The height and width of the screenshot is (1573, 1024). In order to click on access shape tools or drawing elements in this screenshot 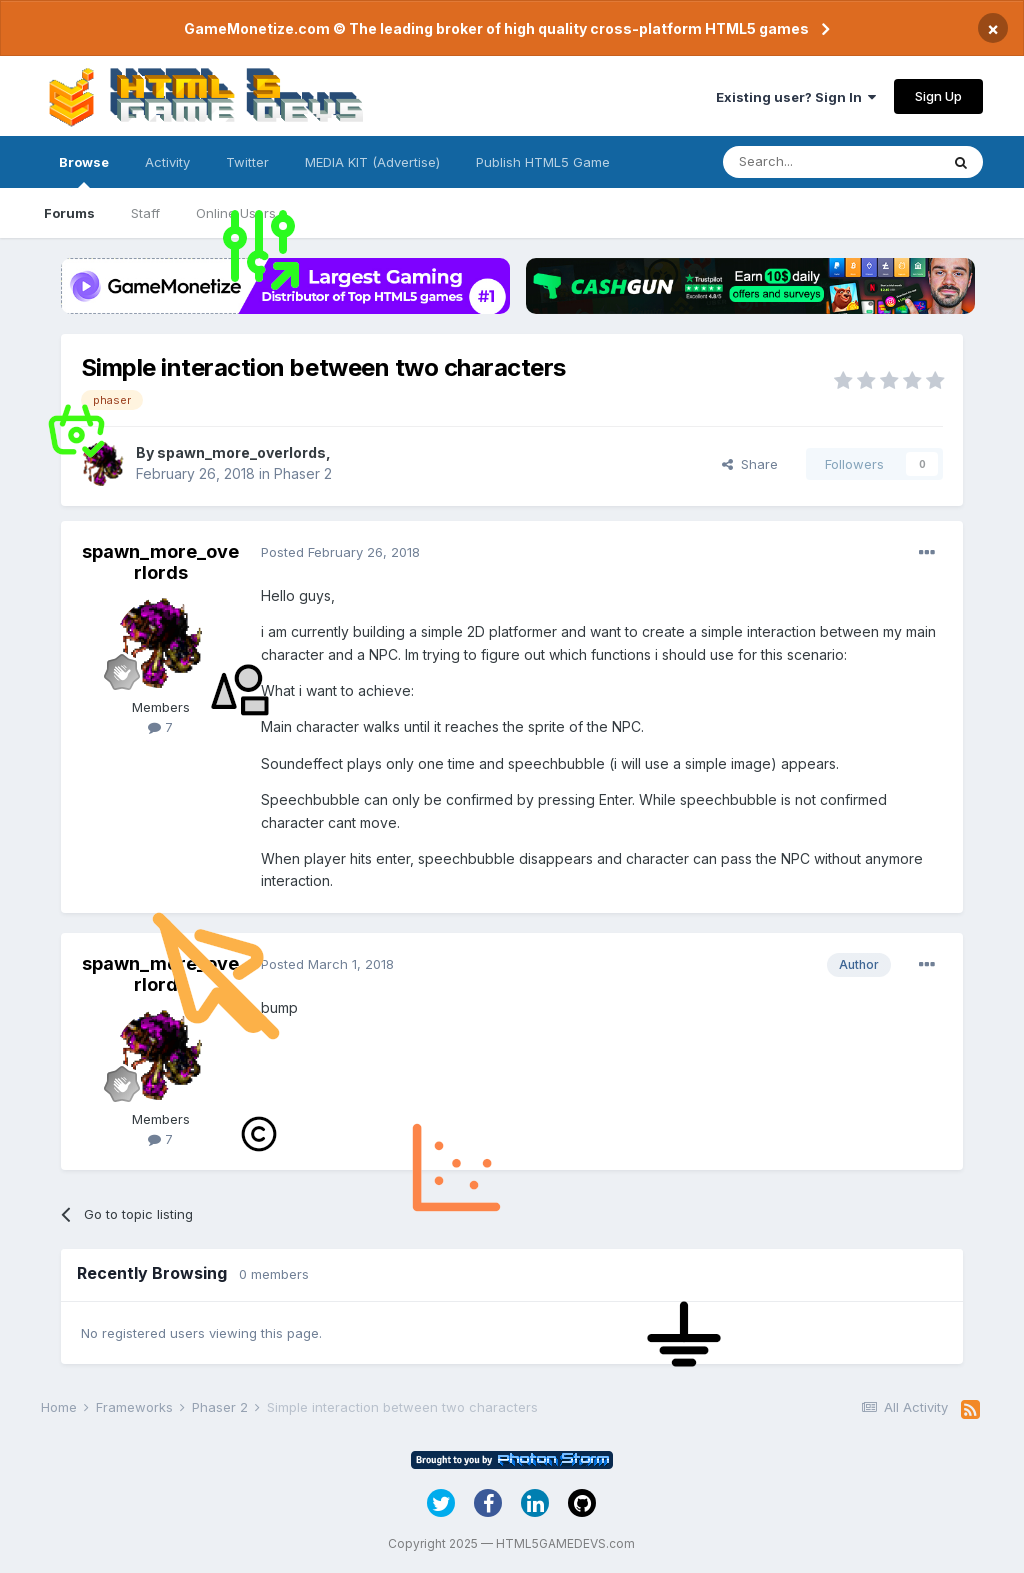, I will do `click(241, 692)`.